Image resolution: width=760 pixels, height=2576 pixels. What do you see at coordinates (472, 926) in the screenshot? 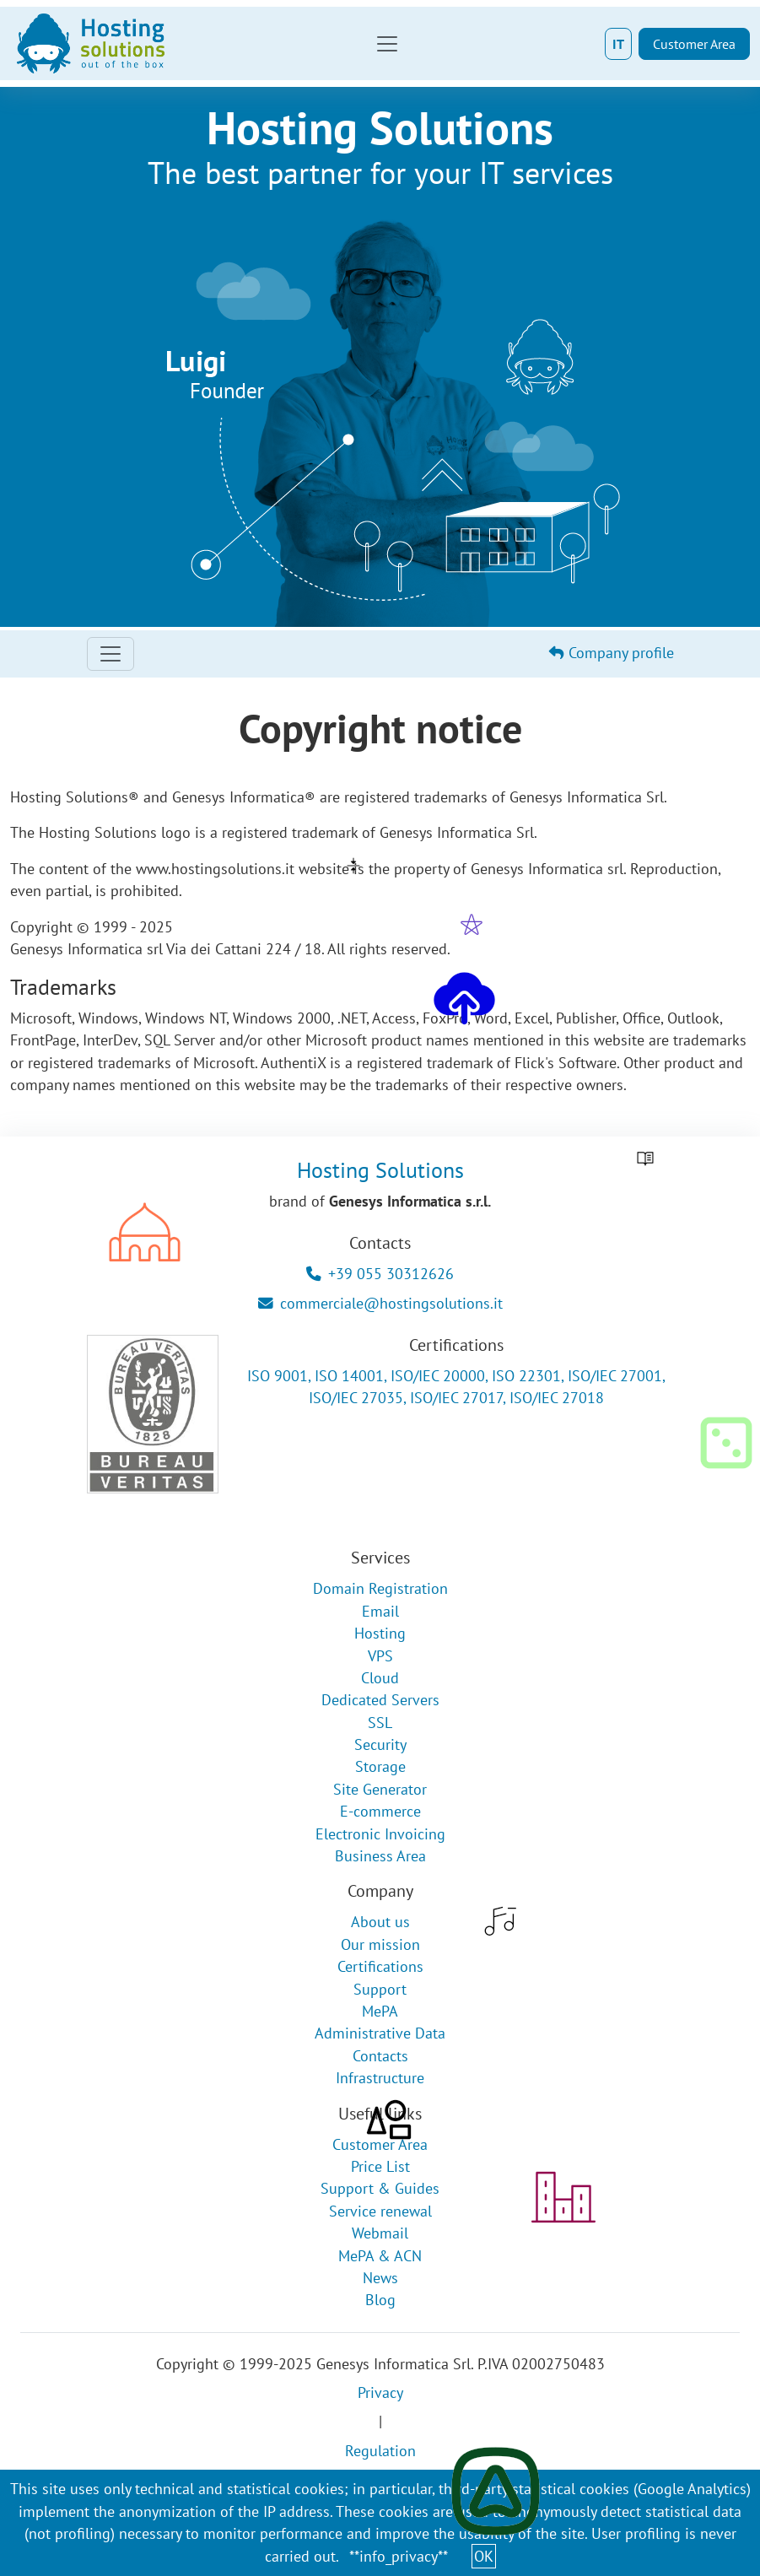
I see `select occult or mystical category` at bounding box center [472, 926].